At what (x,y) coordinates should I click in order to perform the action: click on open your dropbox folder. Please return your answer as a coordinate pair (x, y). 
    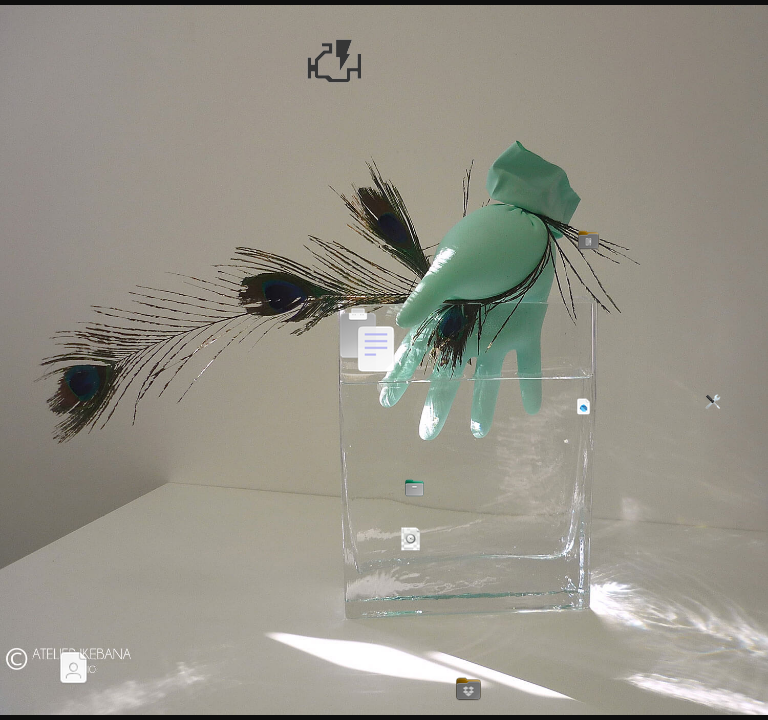
    Looking at the image, I should click on (468, 688).